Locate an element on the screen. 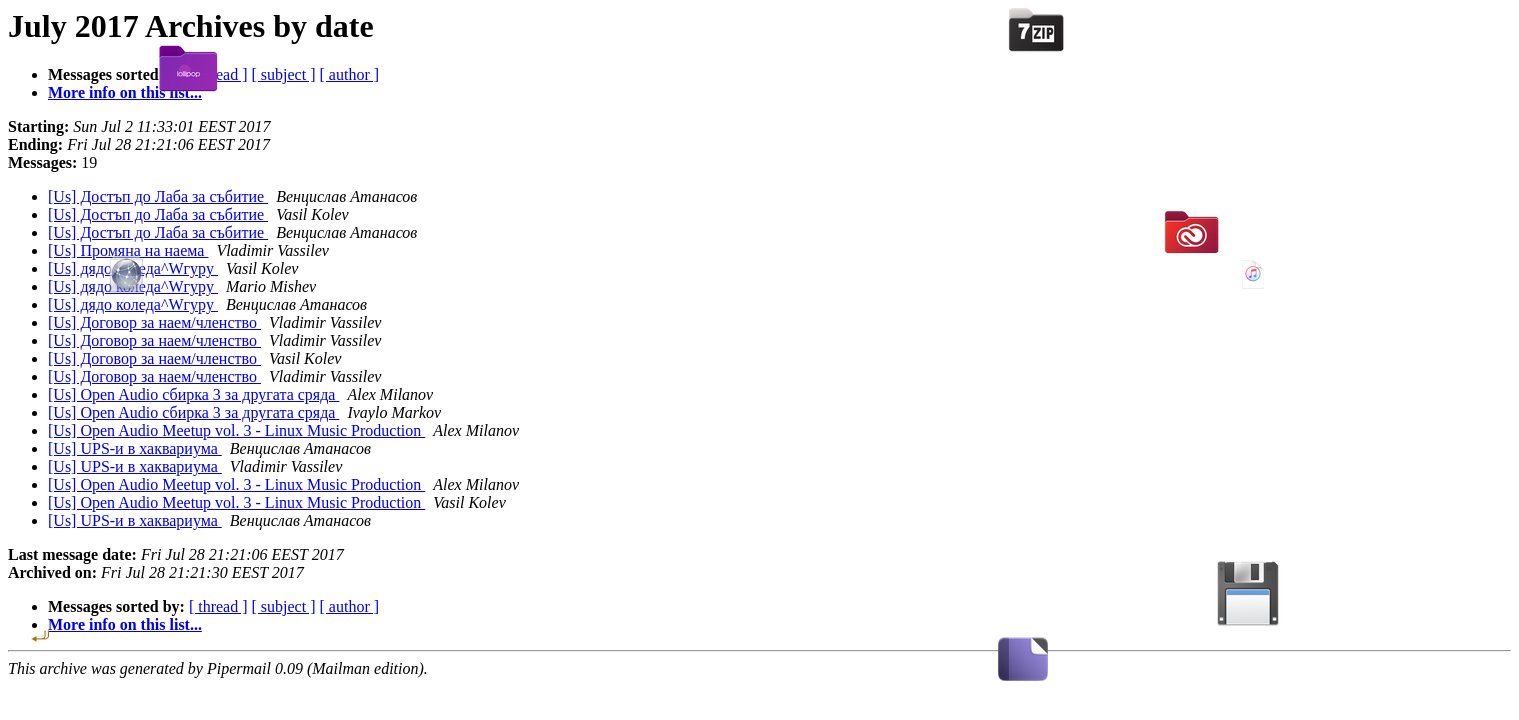 The width and height of the screenshot is (1519, 720). change desktop wallpaper settings is located at coordinates (1023, 658).